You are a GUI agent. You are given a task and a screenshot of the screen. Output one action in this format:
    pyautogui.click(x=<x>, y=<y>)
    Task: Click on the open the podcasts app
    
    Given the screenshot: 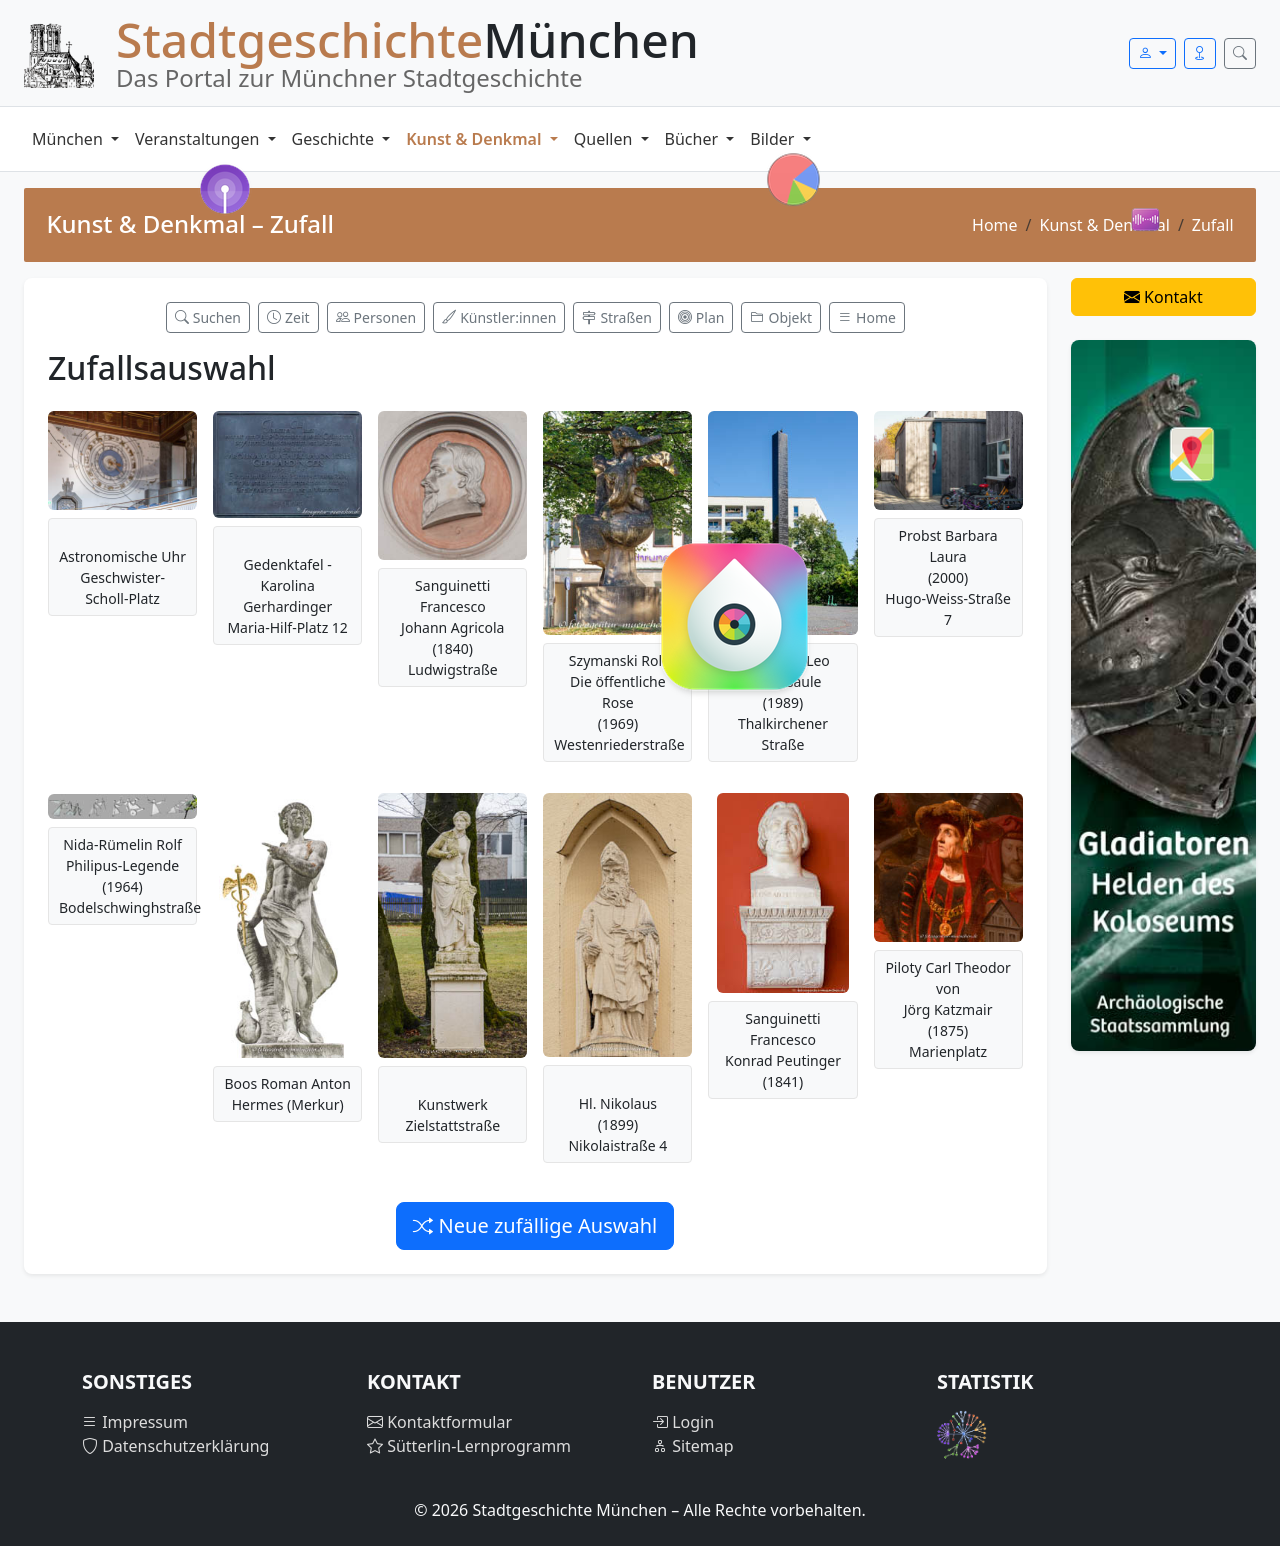 What is the action you would take?
    pyautogui.click(x=225, y=189)
    